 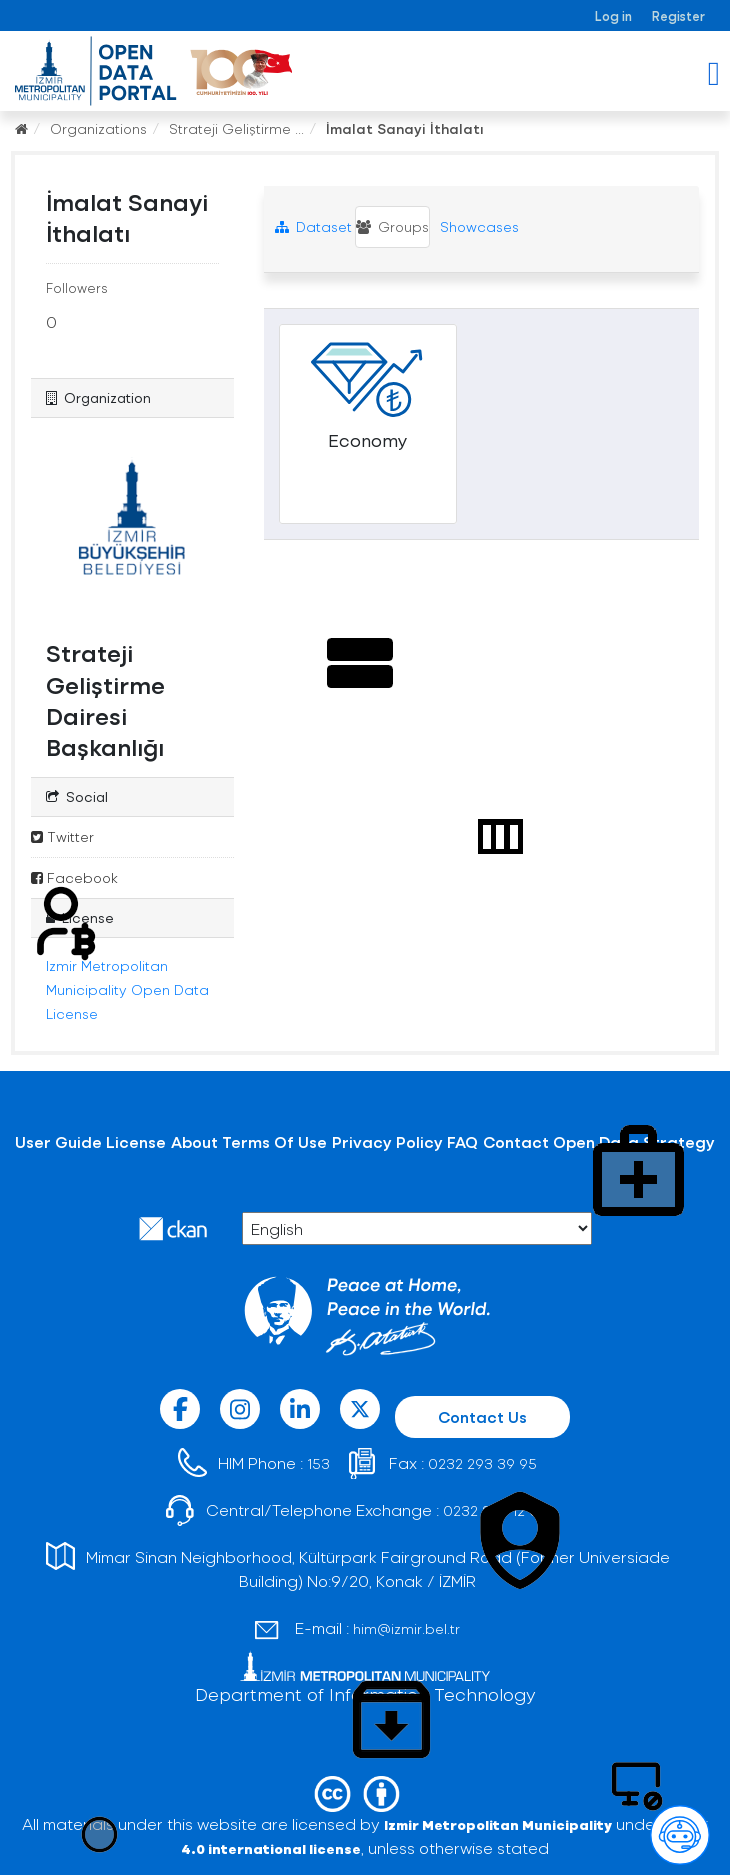 I want to click on cancel or disconnect desktop device, so click(x=636, y=1784).